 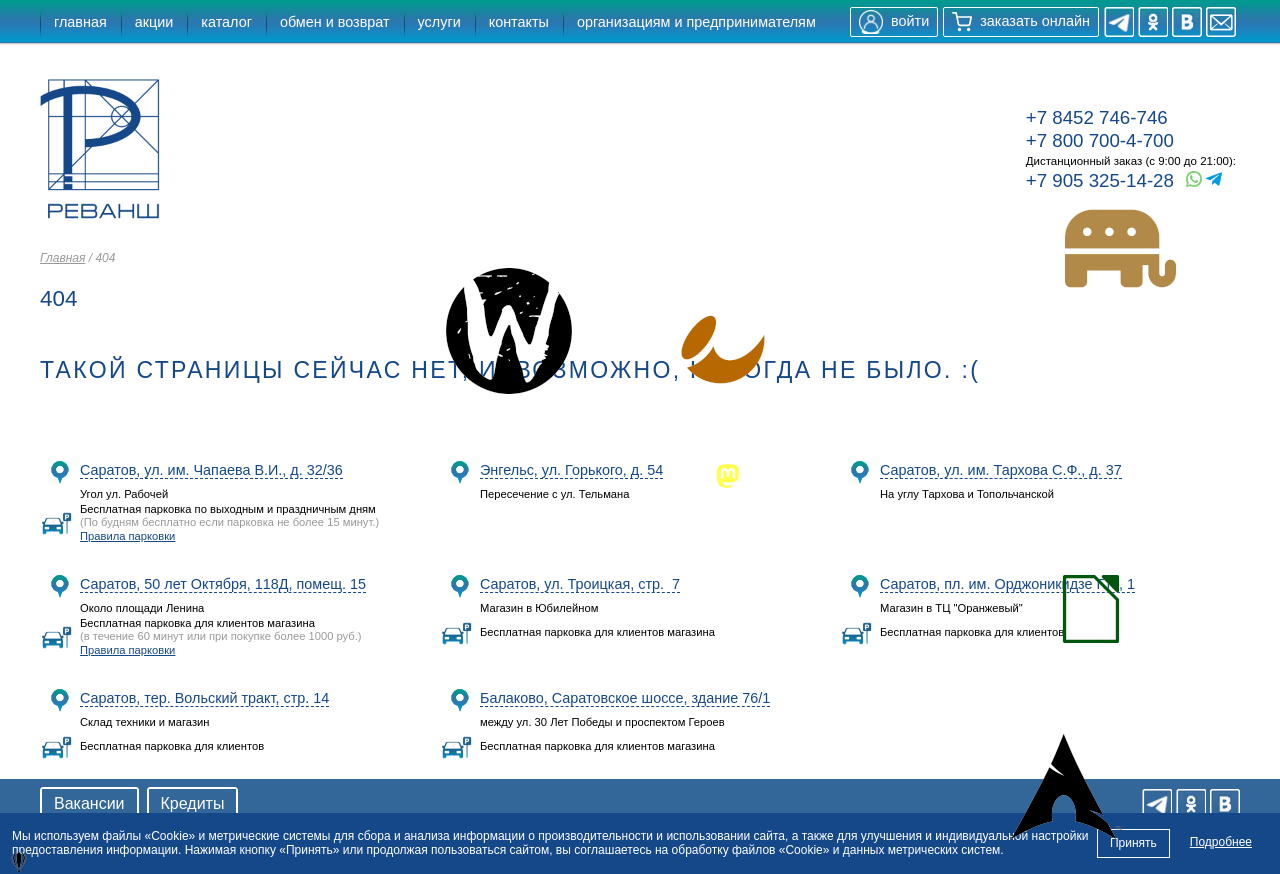 I want to click on open mastodon app, so click(x=728, y=476).